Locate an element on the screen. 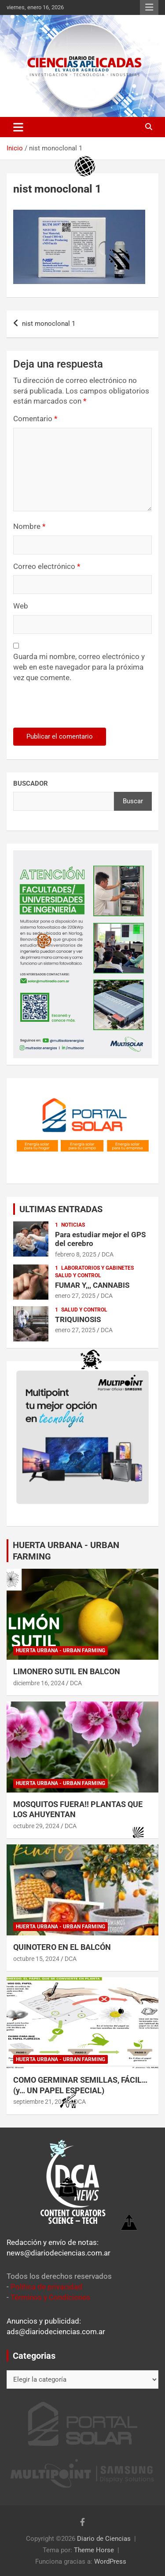 The image size is (165, 2576). enemy character or hostile NPC indicator is located at coordinates (91, 1359).